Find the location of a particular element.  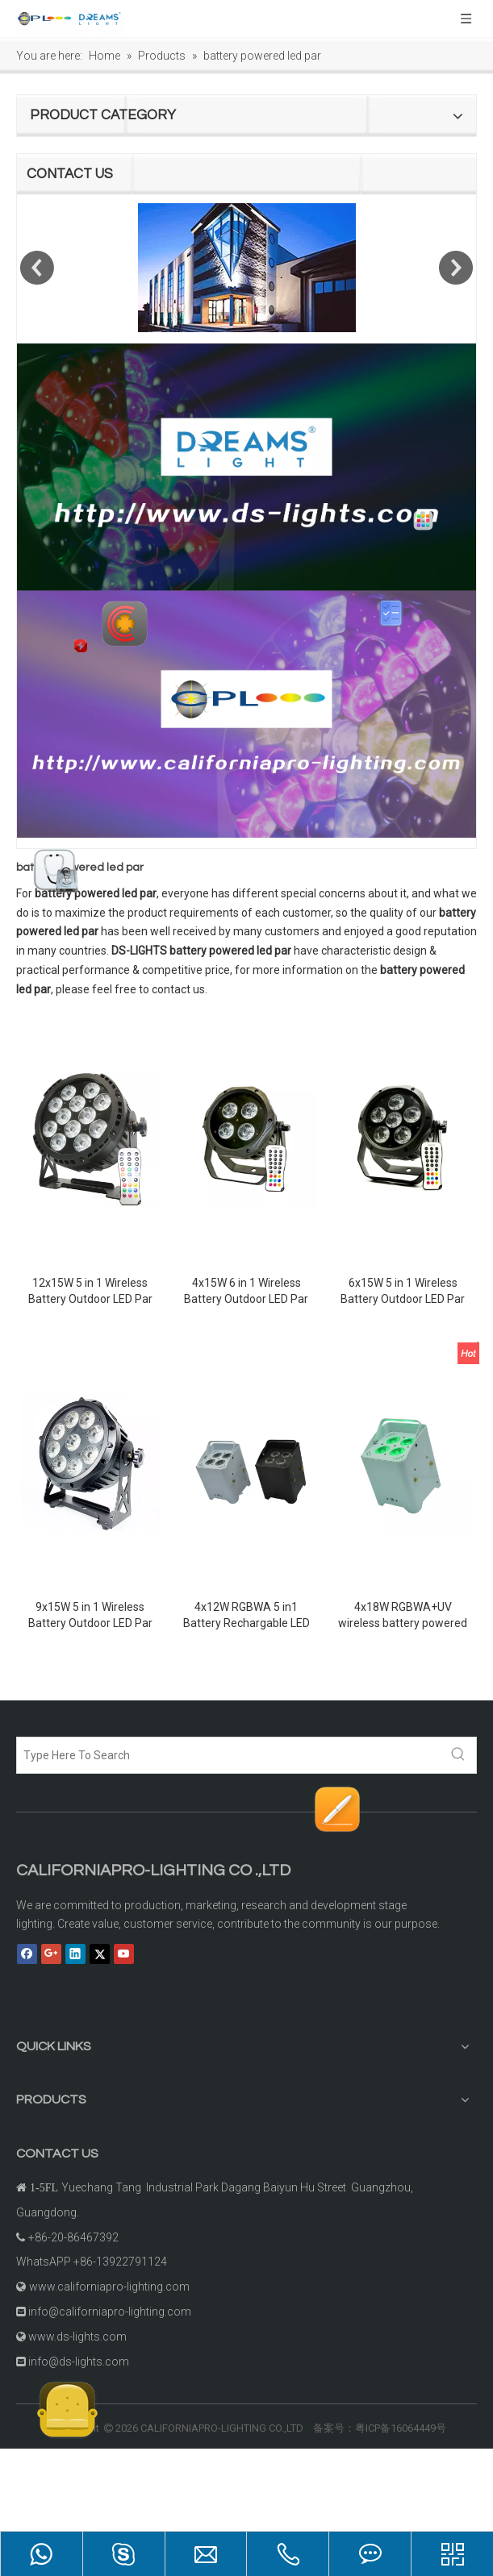

open Disk Utility to manage storage drives is located at coordinates (54, 869).